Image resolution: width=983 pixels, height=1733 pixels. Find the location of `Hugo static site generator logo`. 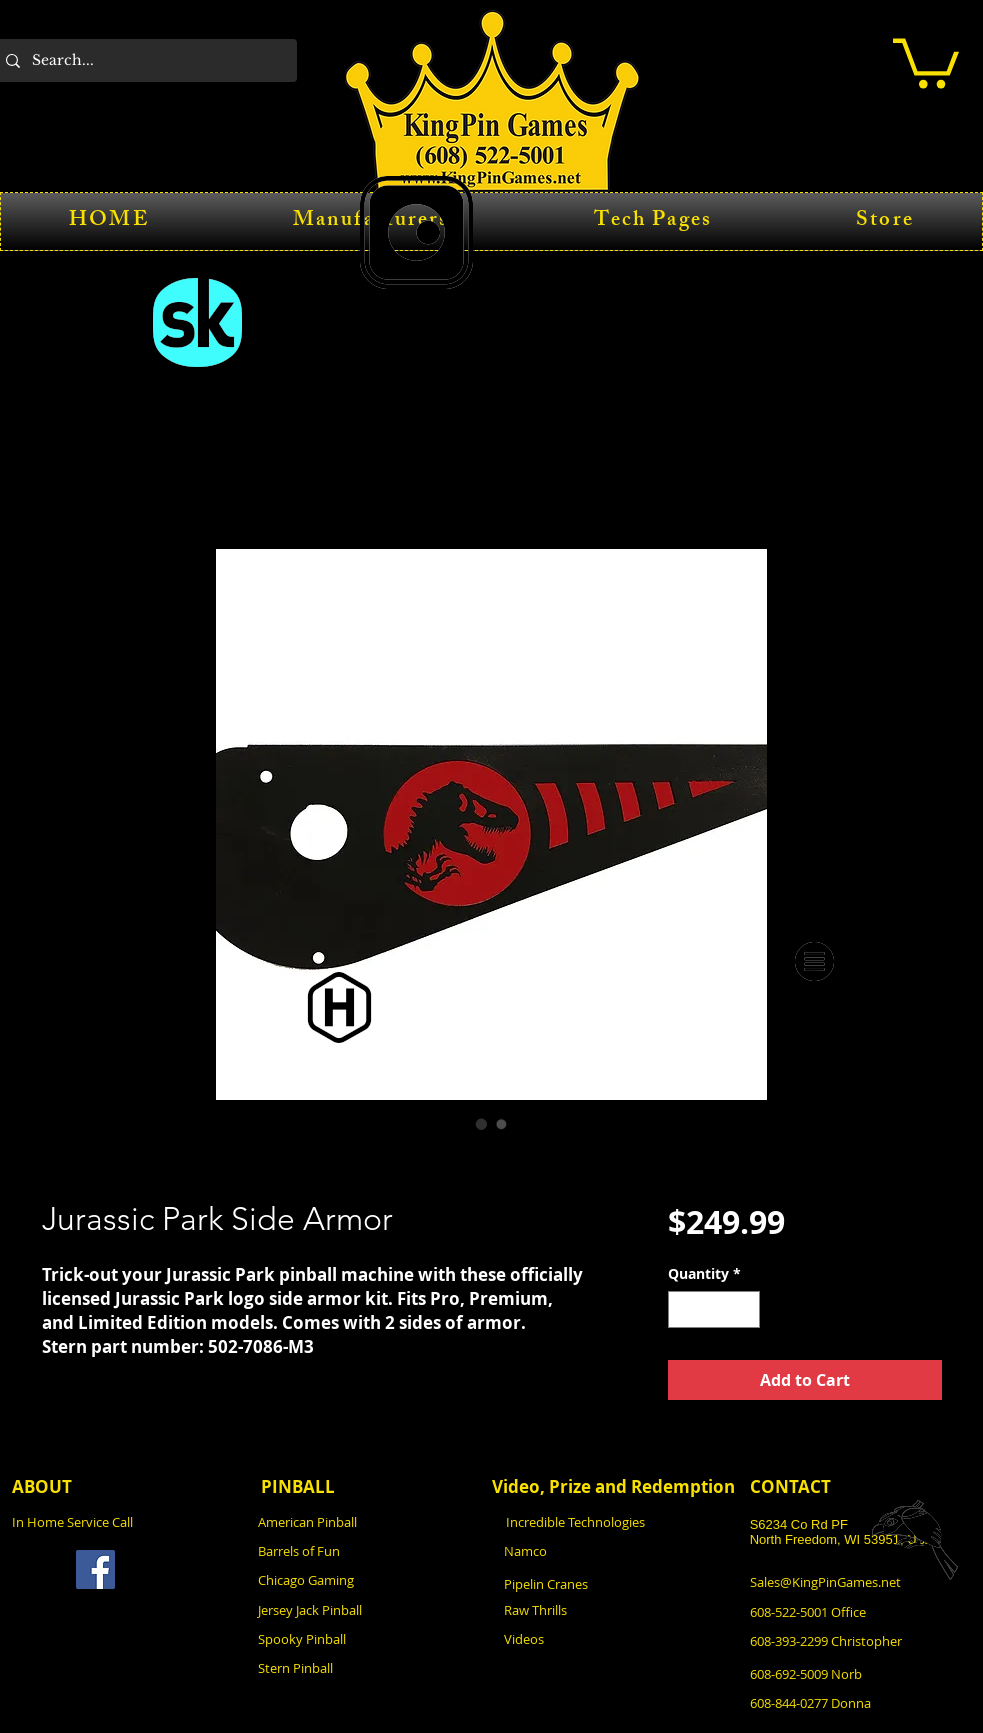

Hugo static site generator logo is located at coordinates (339, 1007).